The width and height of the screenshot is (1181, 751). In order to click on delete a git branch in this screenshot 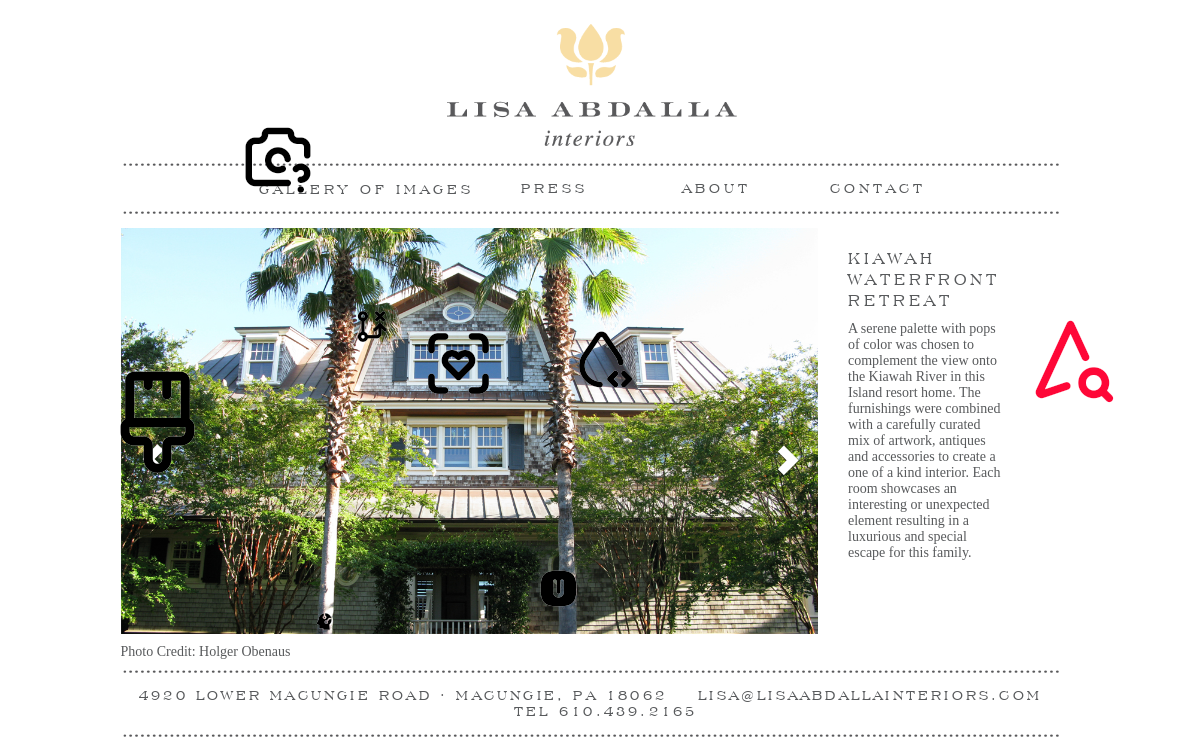, I will do `click(371, 326)`.